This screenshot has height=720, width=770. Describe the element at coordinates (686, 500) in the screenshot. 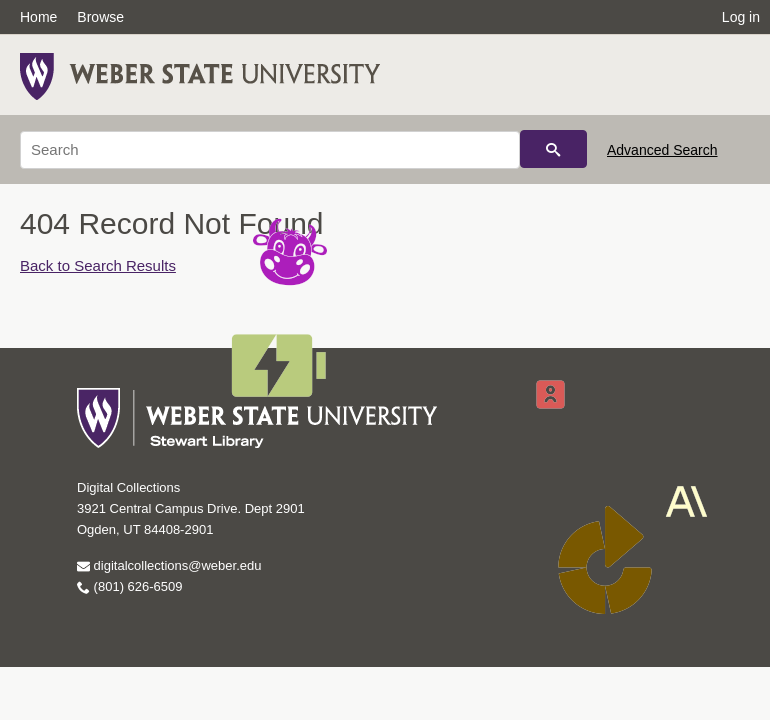

I see `anthropic company logo` at that location.